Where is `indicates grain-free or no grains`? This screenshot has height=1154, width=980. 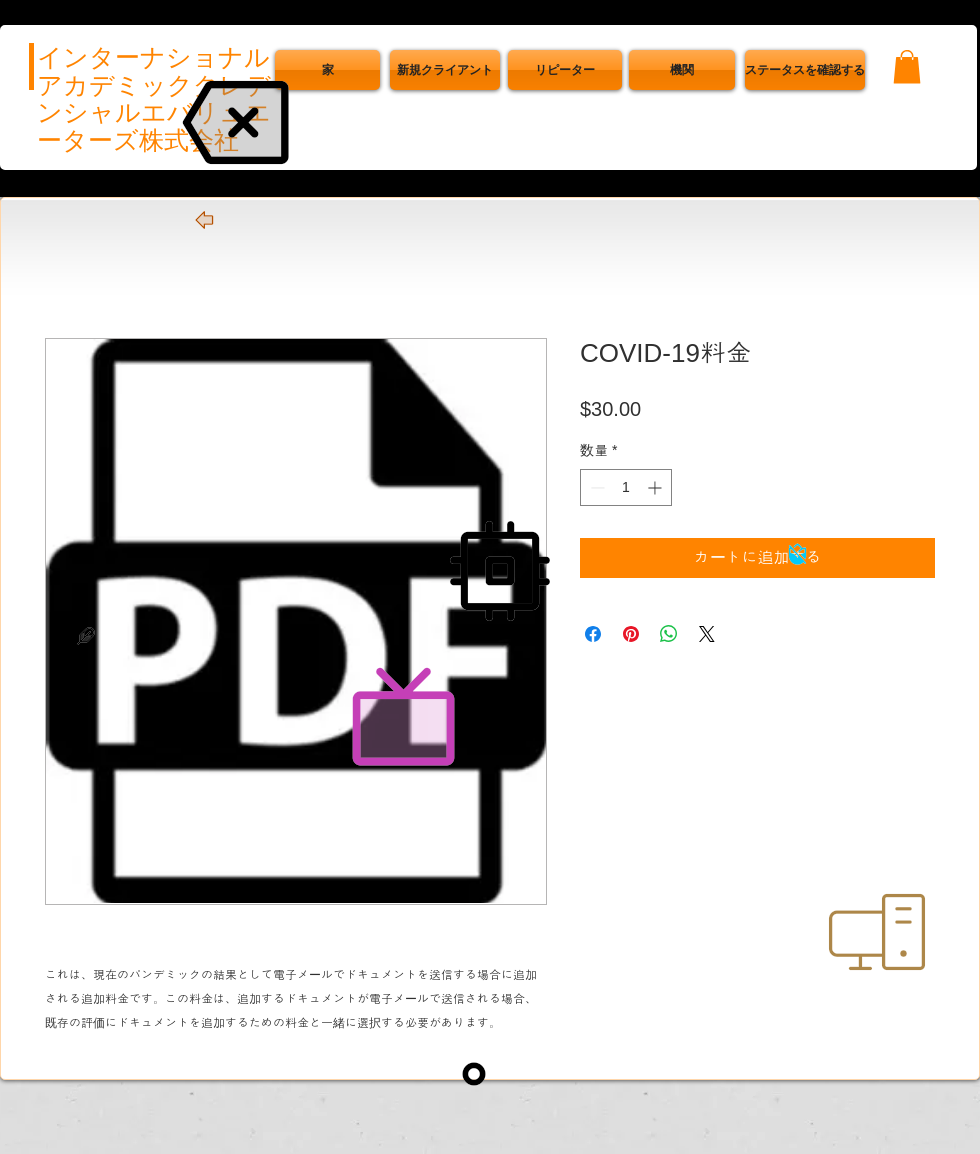
indicates grain-free or no grains is located at coordinates (797, 554).